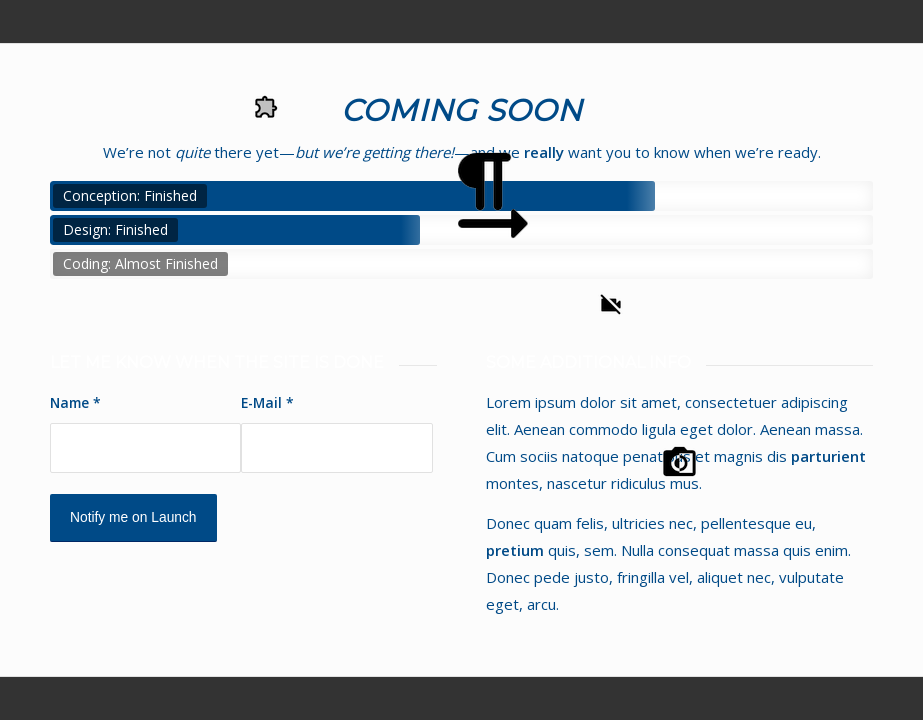  I want to click on access browser extensions or add-ons, so click(266, 106).